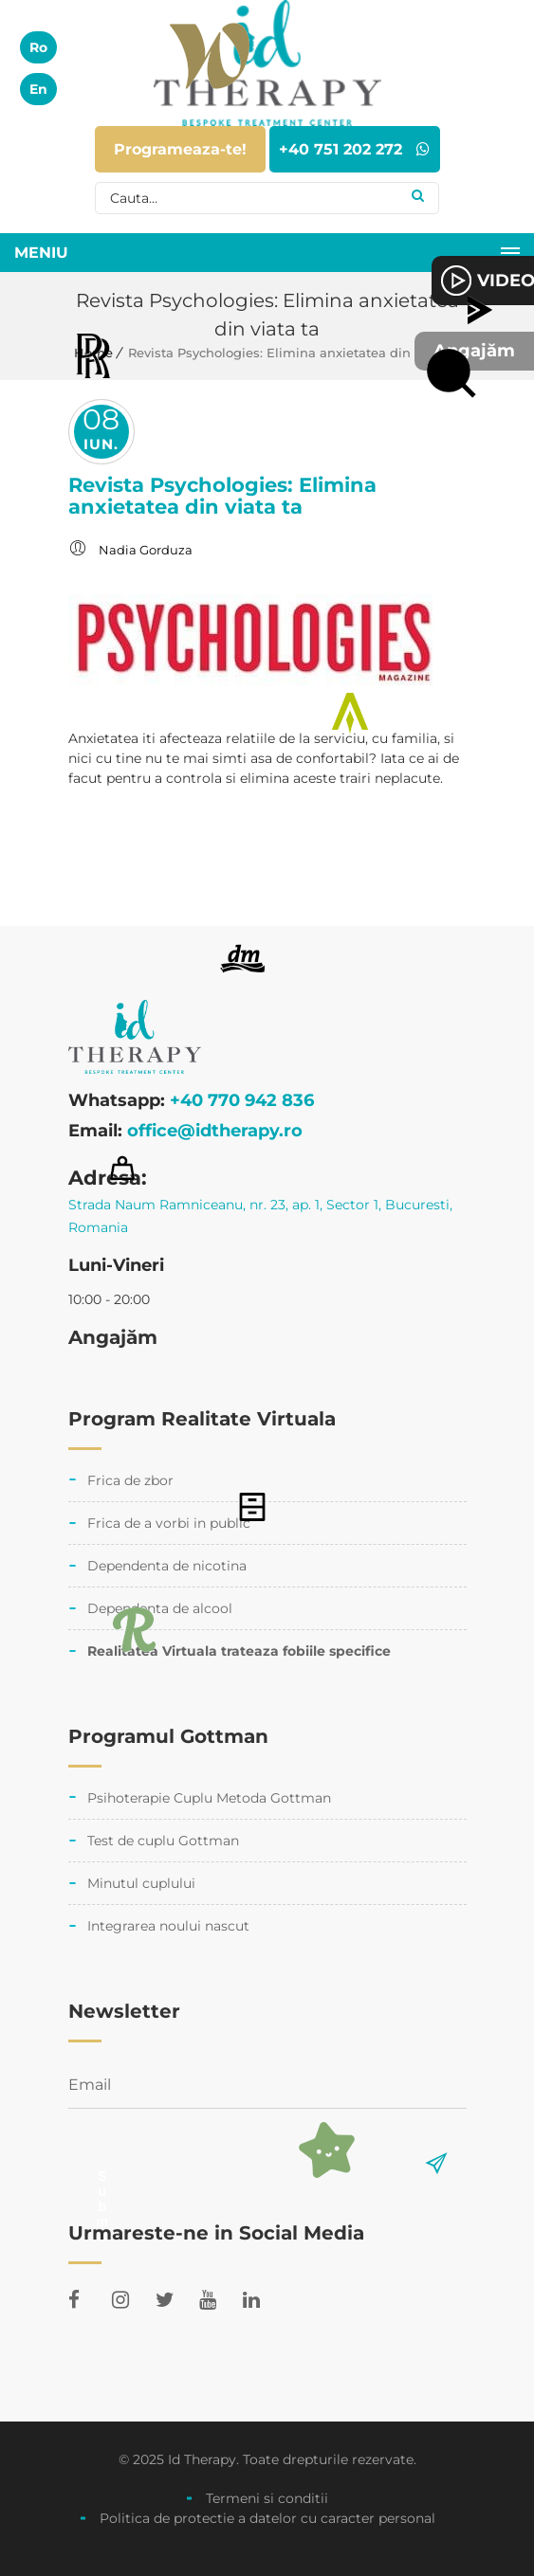 The image size is (534, 2576). I want to click on visit welcome to the jungle job platform, so click(210, 56).